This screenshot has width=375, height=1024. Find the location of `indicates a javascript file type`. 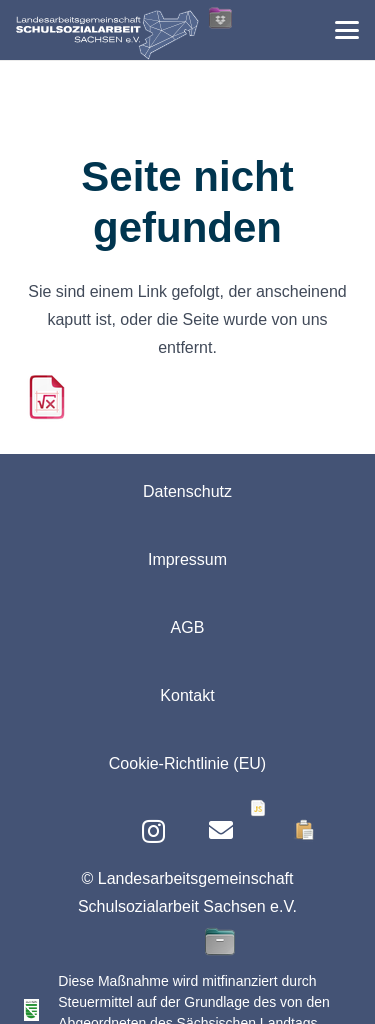

indicates a javascript file type is located at coordinates (258, 808).